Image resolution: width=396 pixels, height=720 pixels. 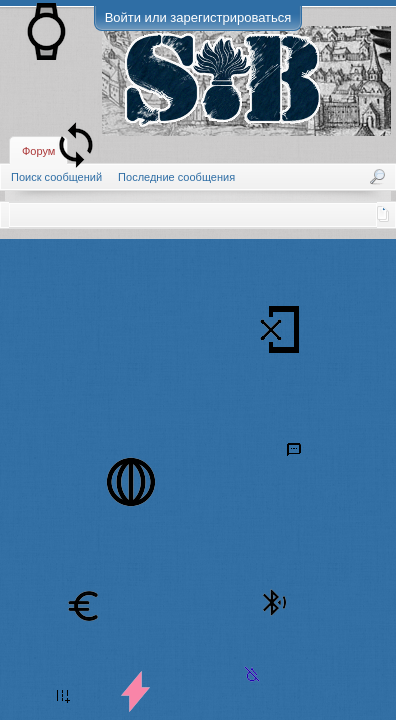 What do you see at coordinates (84, 606) in the screenshot?
I see `view price in euros` at bounding box center [84, 606].